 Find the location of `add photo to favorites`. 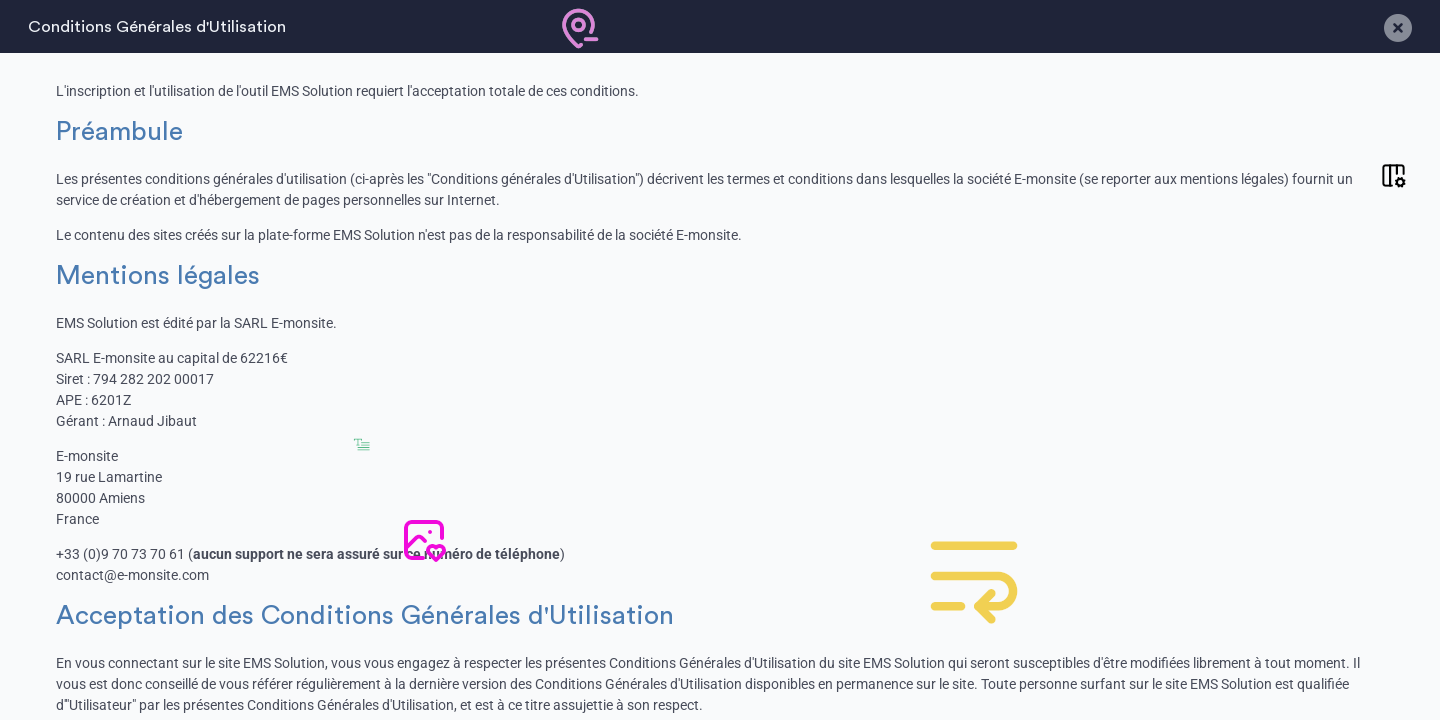

add photo to favorites is located at coordinates (424, 540).